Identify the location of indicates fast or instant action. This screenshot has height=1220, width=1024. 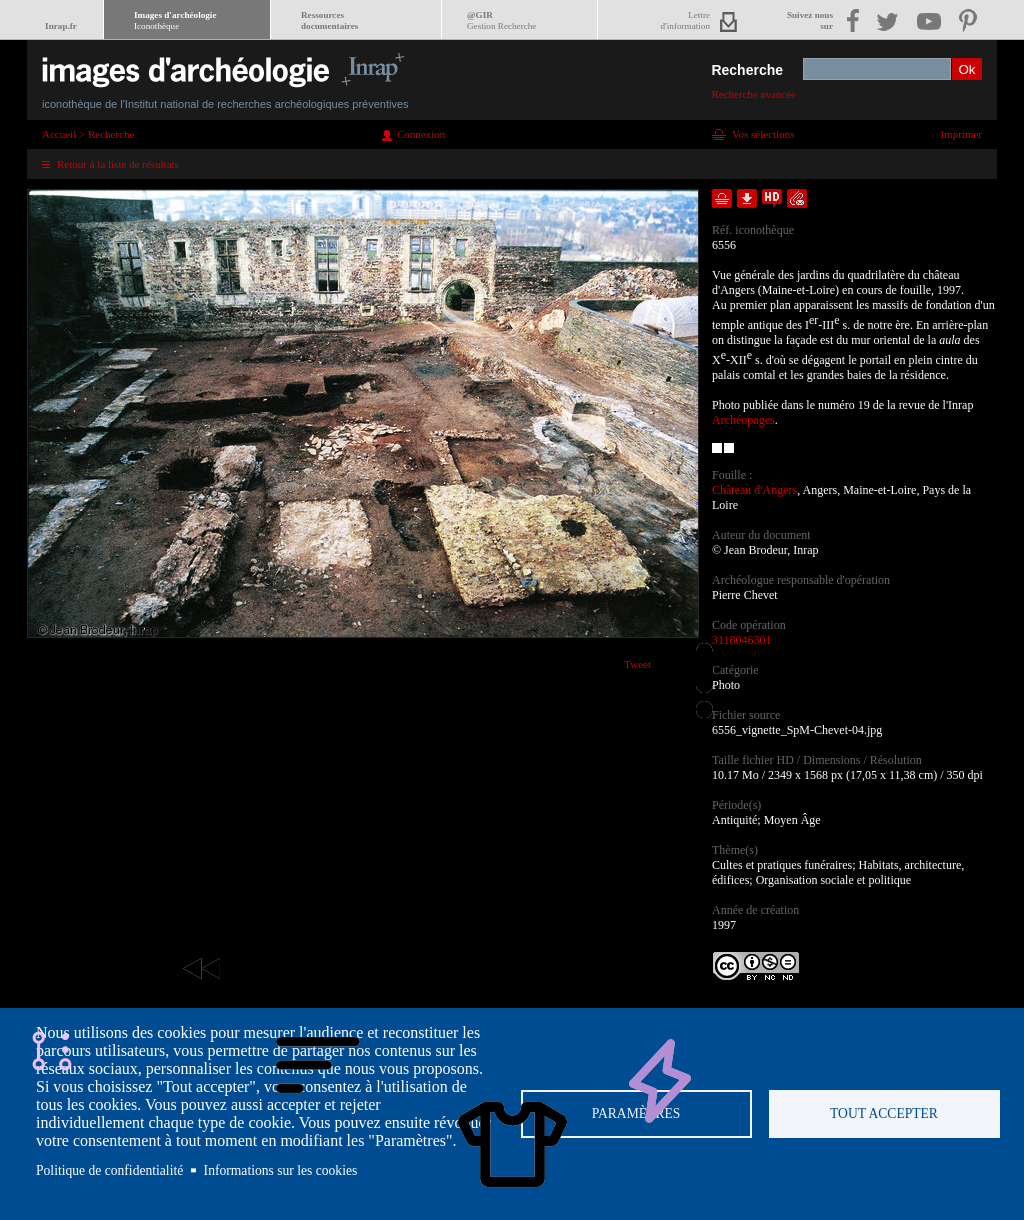
(660, 1081).